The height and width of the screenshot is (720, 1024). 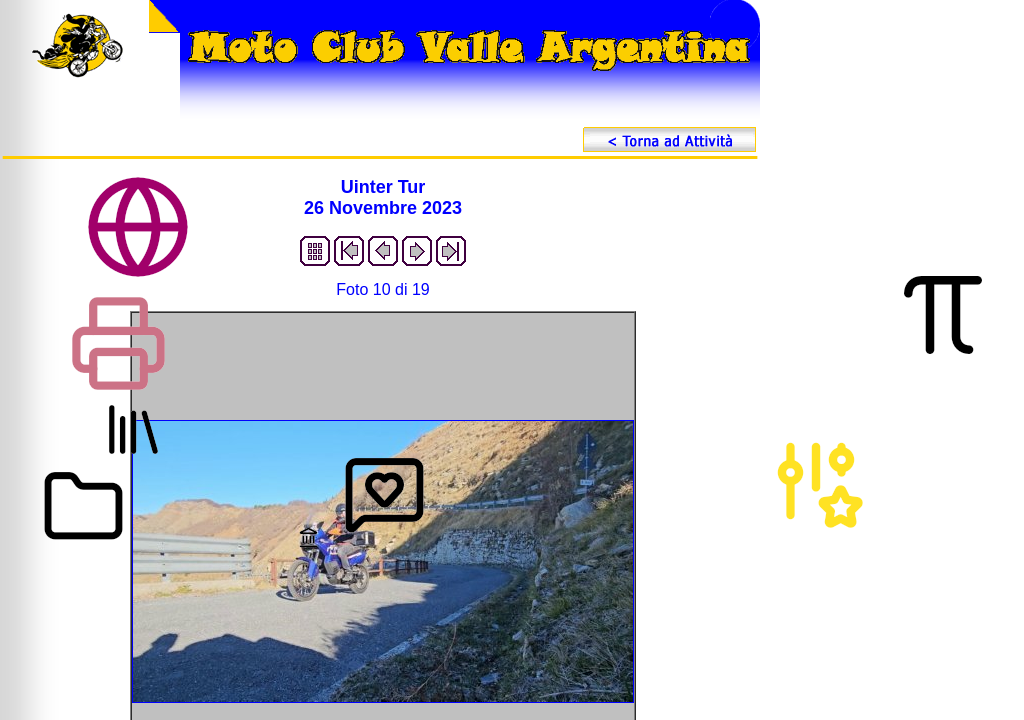 What do you see at coordinates (118, 343) in the screenshot?
I see `print the current document` at bounding box center [118, 343].